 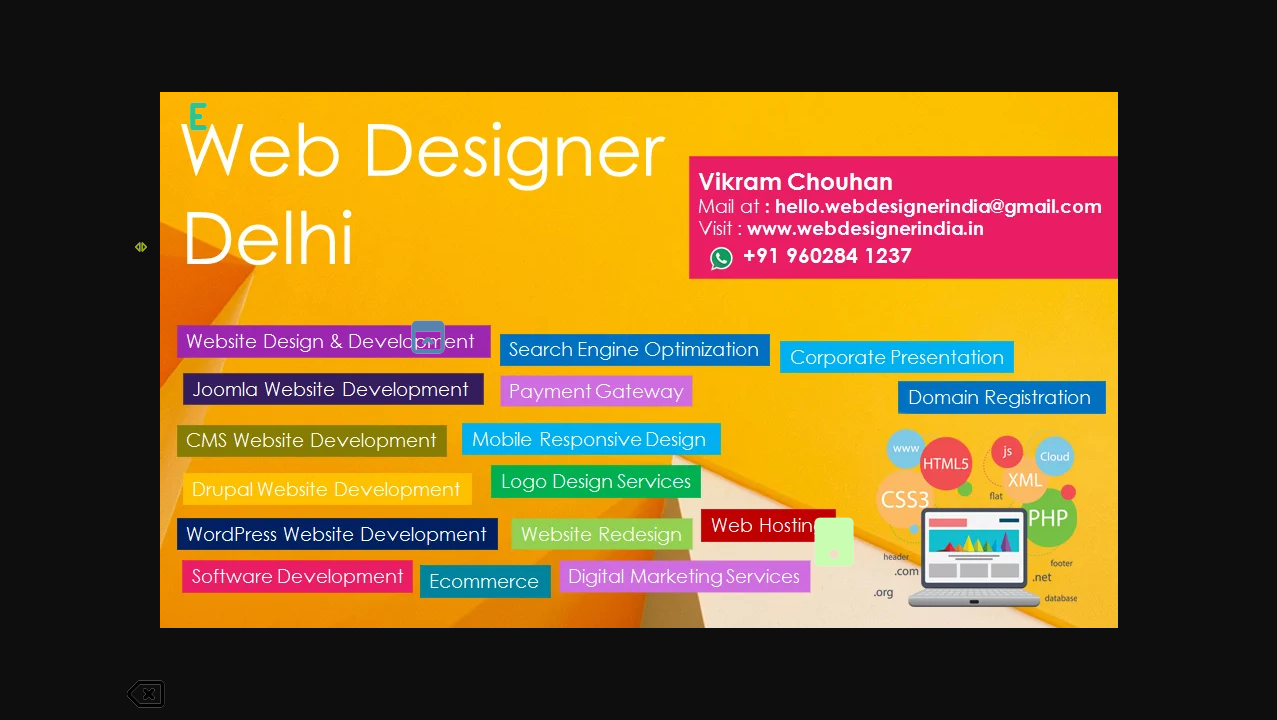 I want to click on indicates an "E" label or category marker, so click(x=198, y=116).